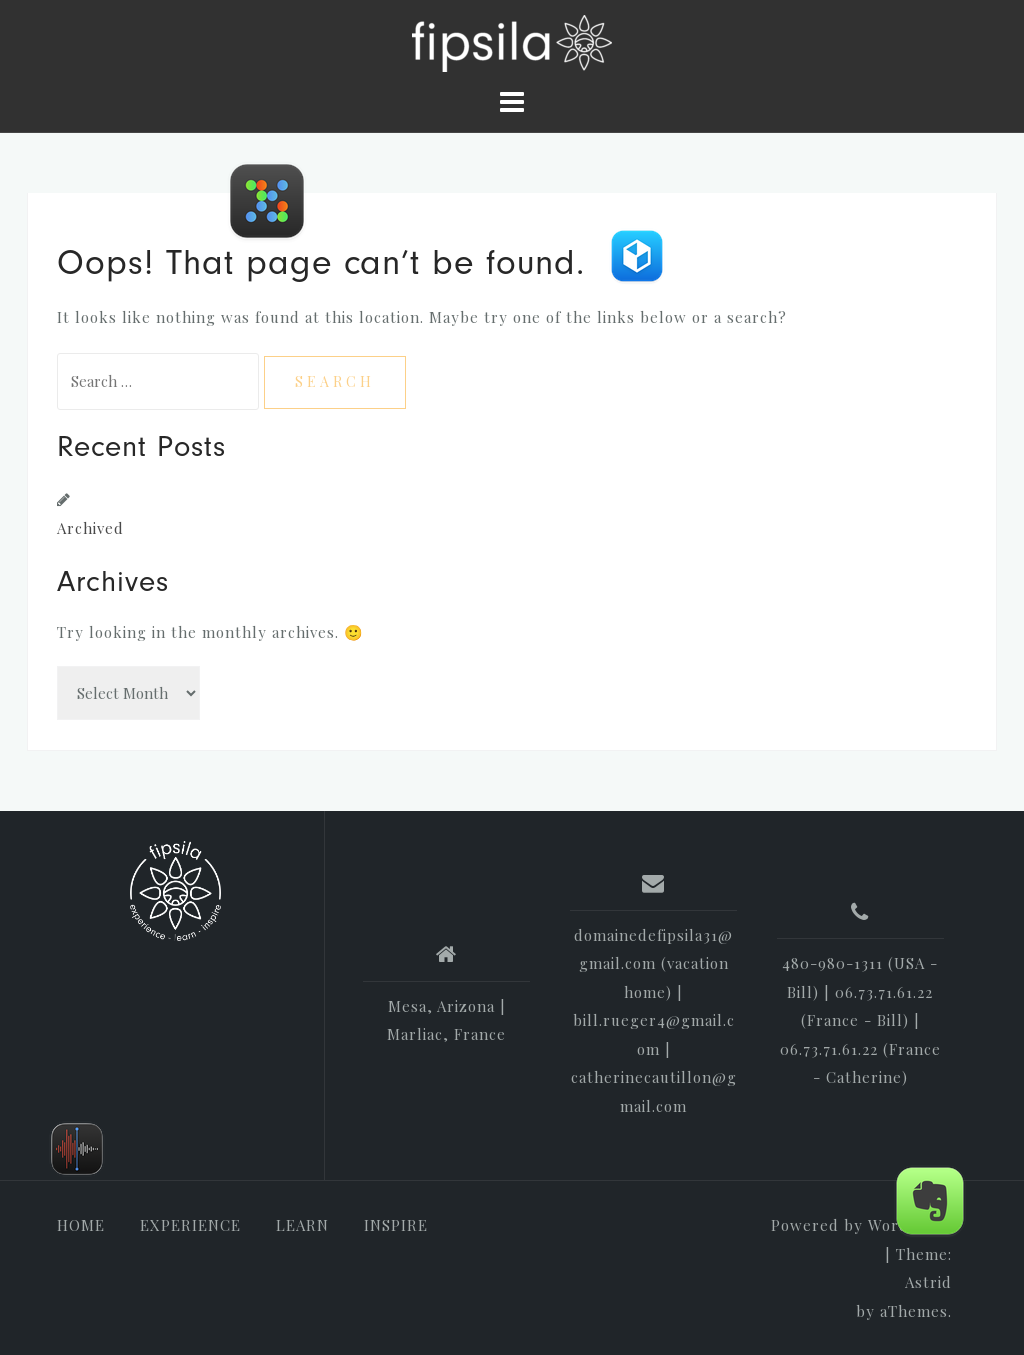  What do you see at coordinates (930, 1201) in the screenshot?
I see `open evernote note-taking app` at bounding box center [930, 1201].